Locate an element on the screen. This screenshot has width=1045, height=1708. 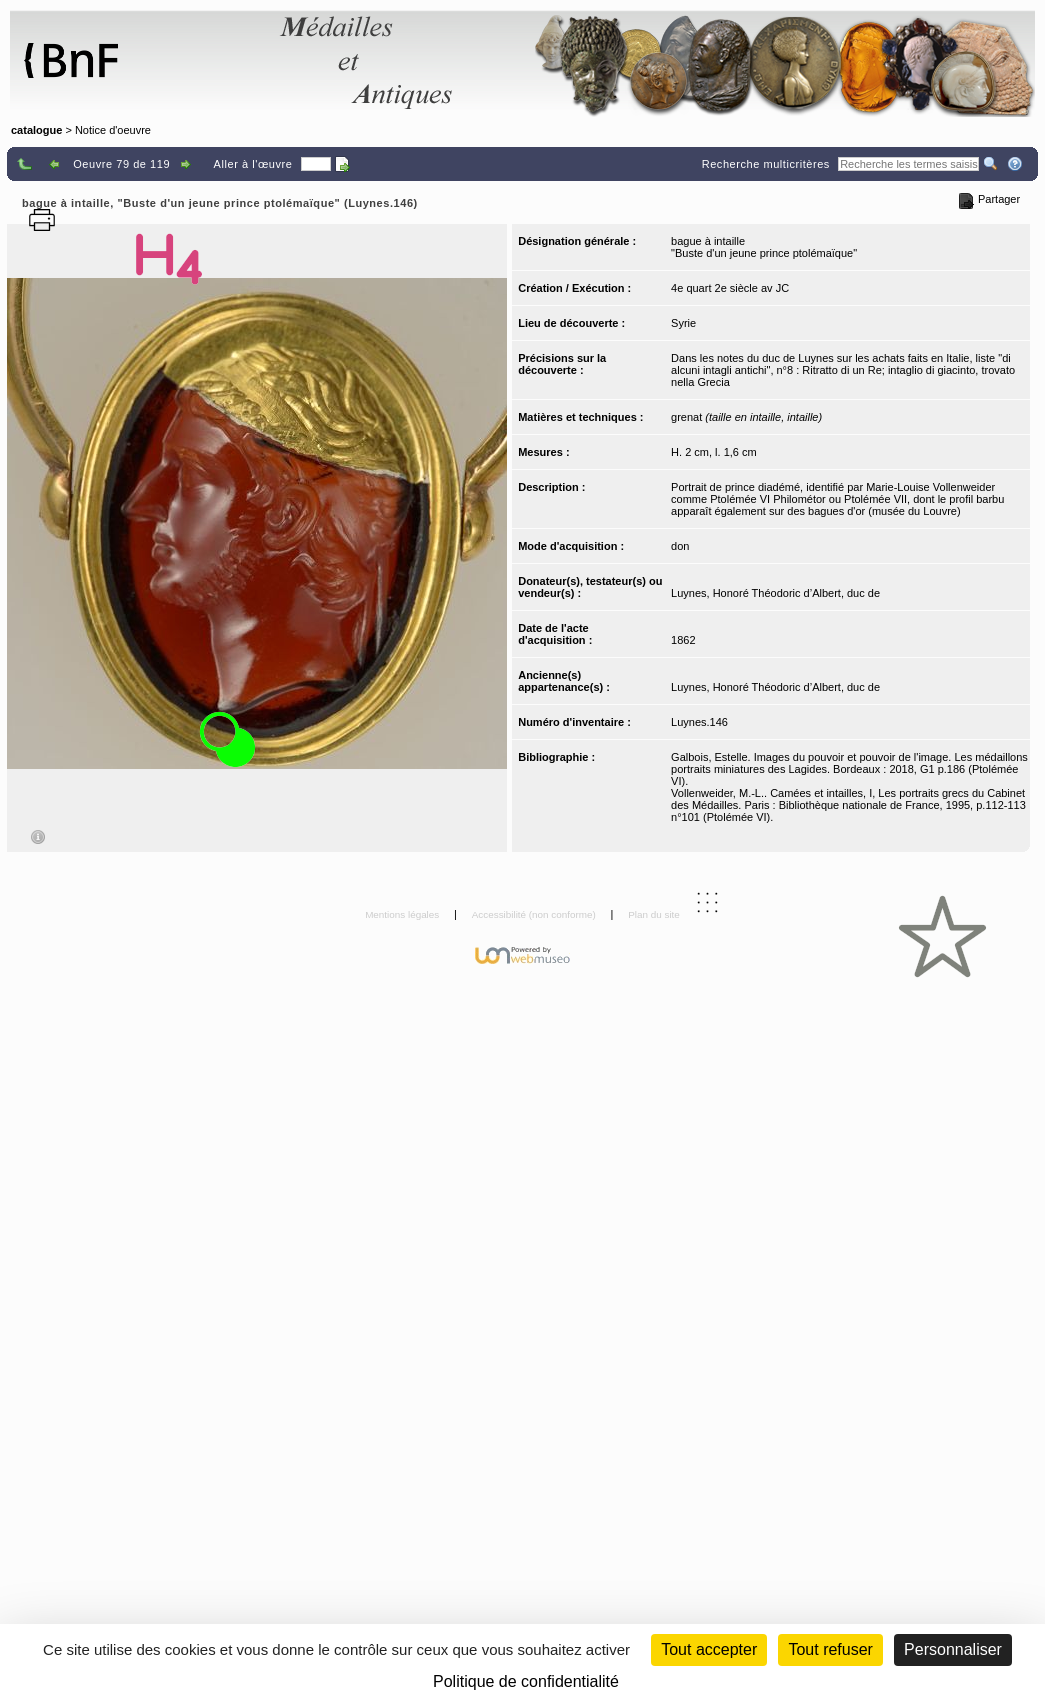
print current document or page is located at coordinates (42, 220).